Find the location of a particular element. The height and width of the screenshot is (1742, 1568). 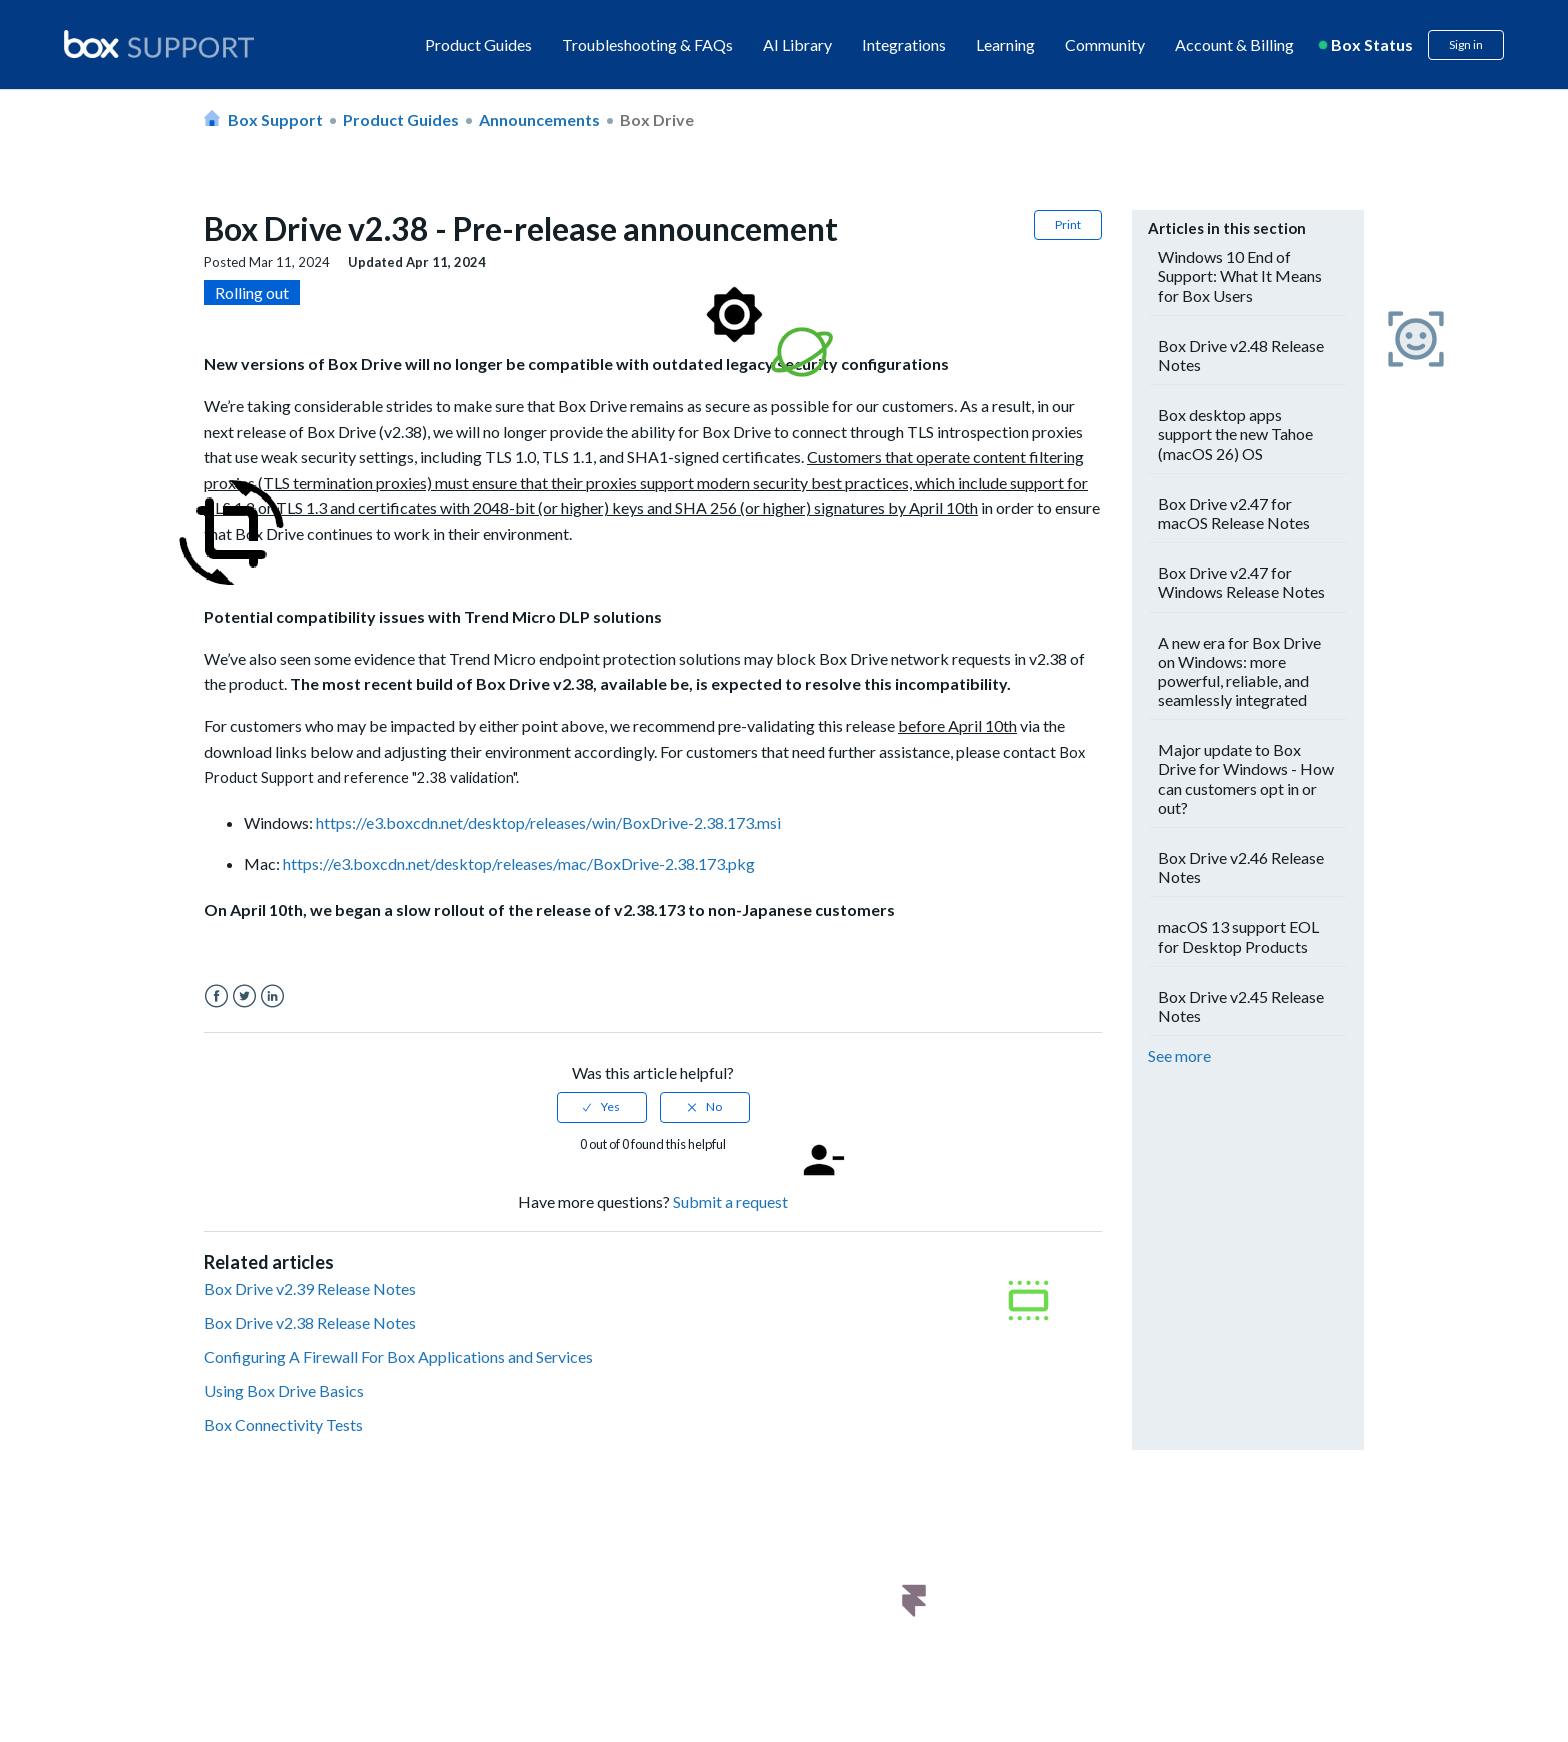

adjust screen brightness settings is located at coordinates (734, 314).